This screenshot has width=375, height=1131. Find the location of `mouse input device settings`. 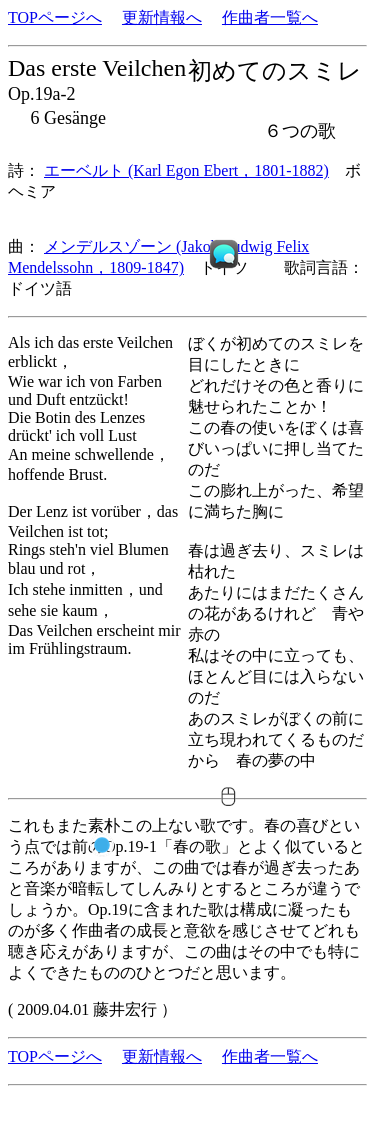

mouse input device settings is located at coordinates (229, 796).